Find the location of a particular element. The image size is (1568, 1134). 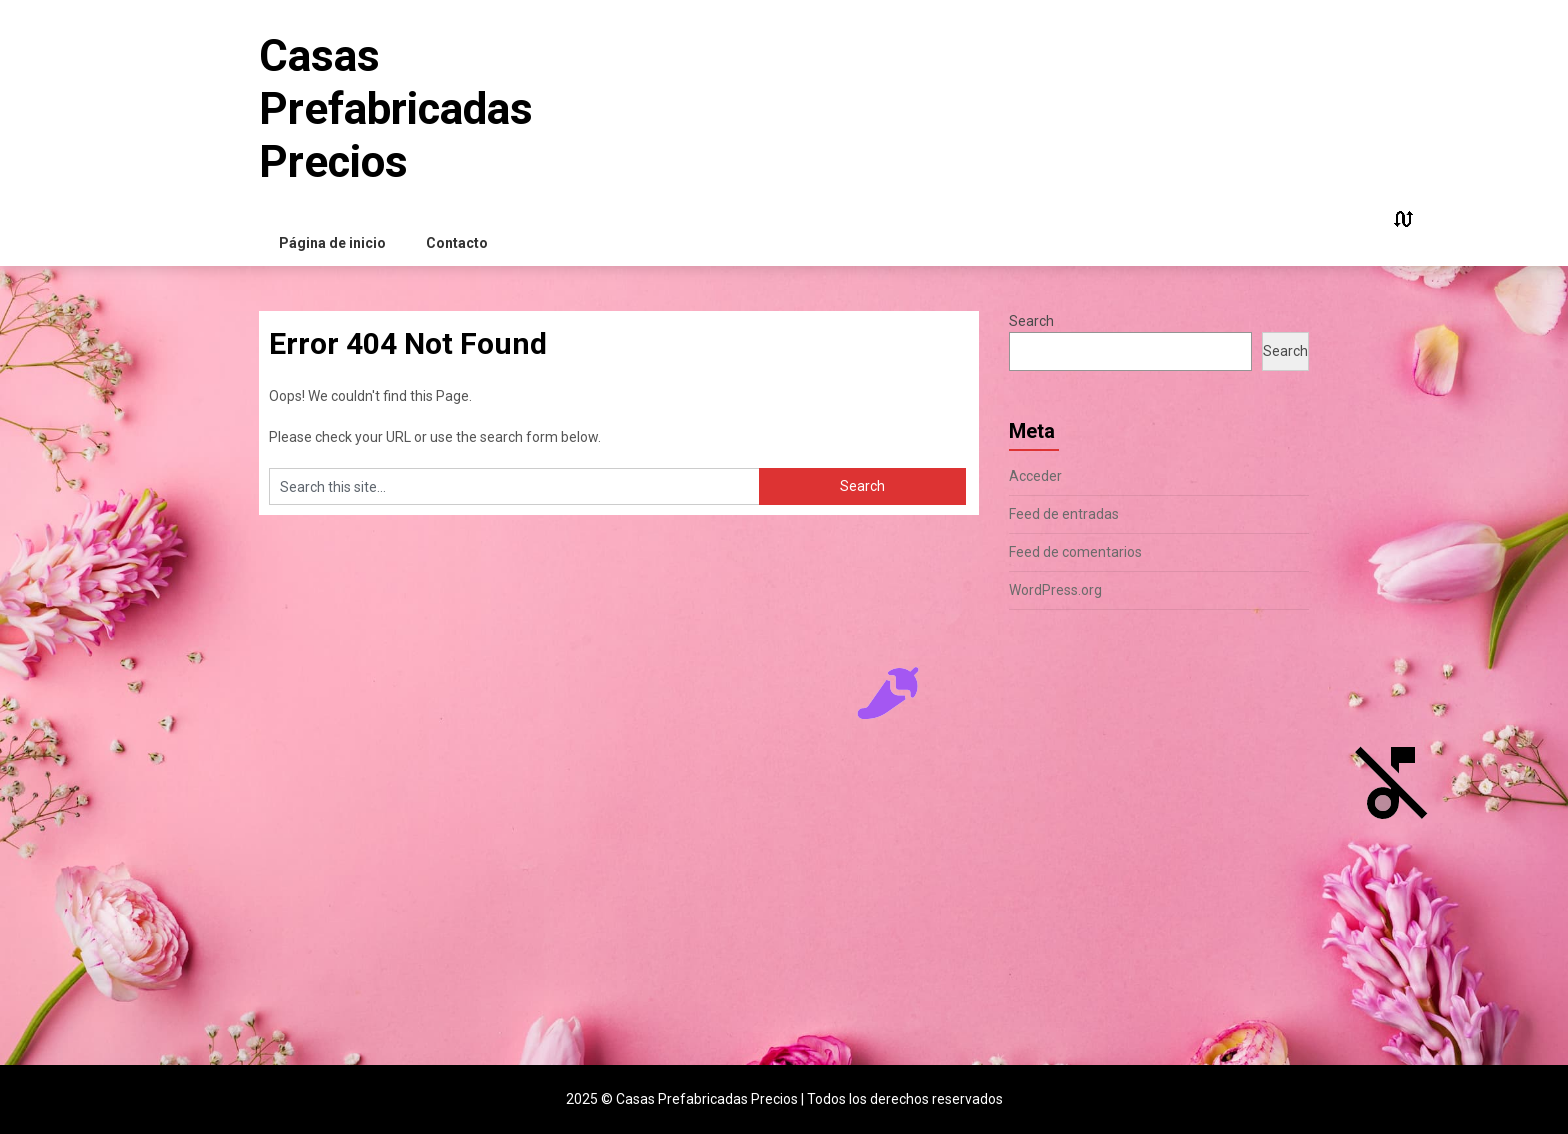

mute or disable music playback is located at coordinates (1391, 783).